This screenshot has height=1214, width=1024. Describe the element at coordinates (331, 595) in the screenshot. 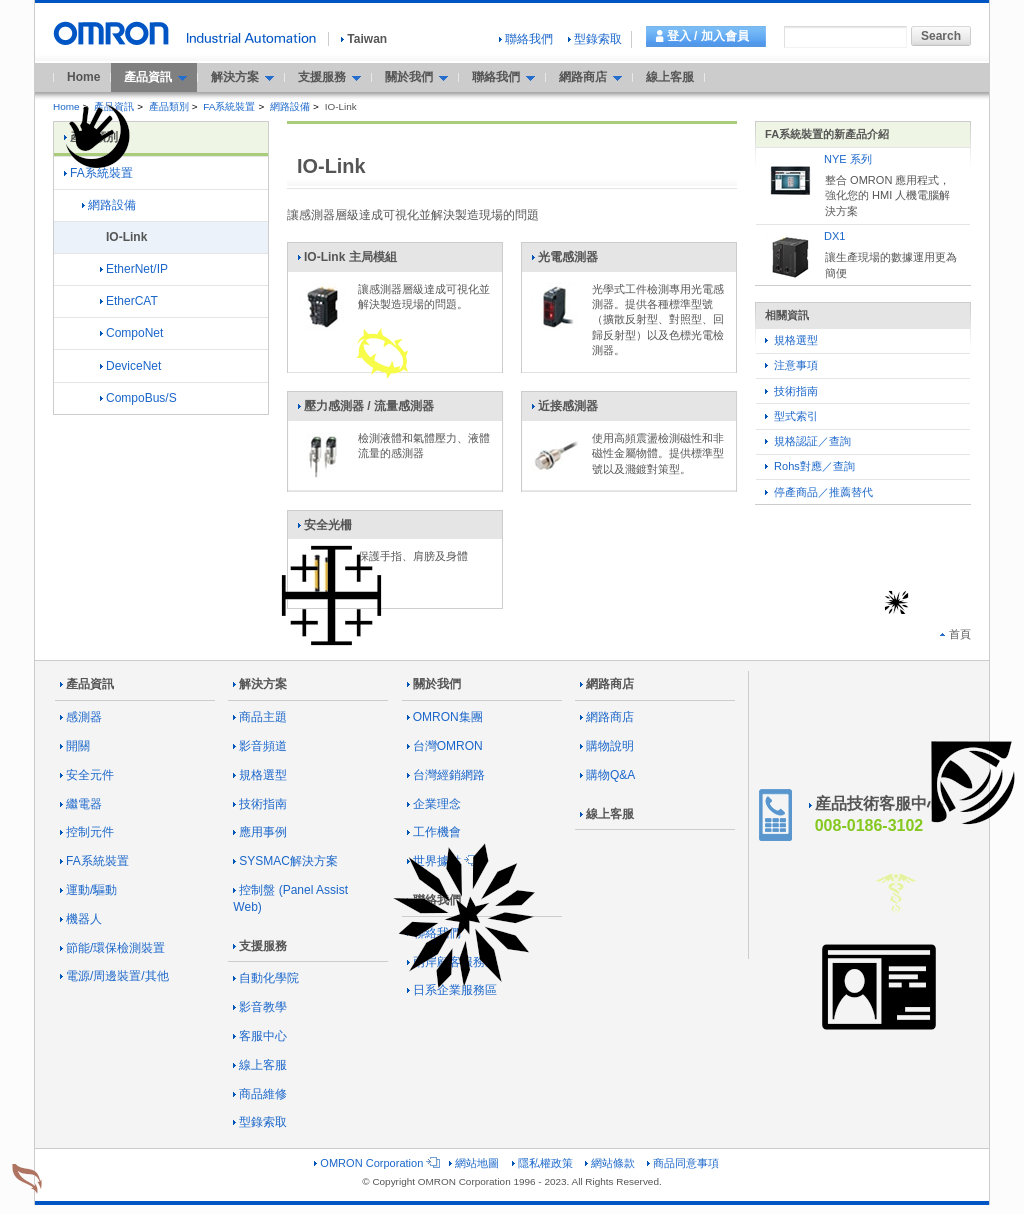

I see `religious or faith-based content indicator` at that location.